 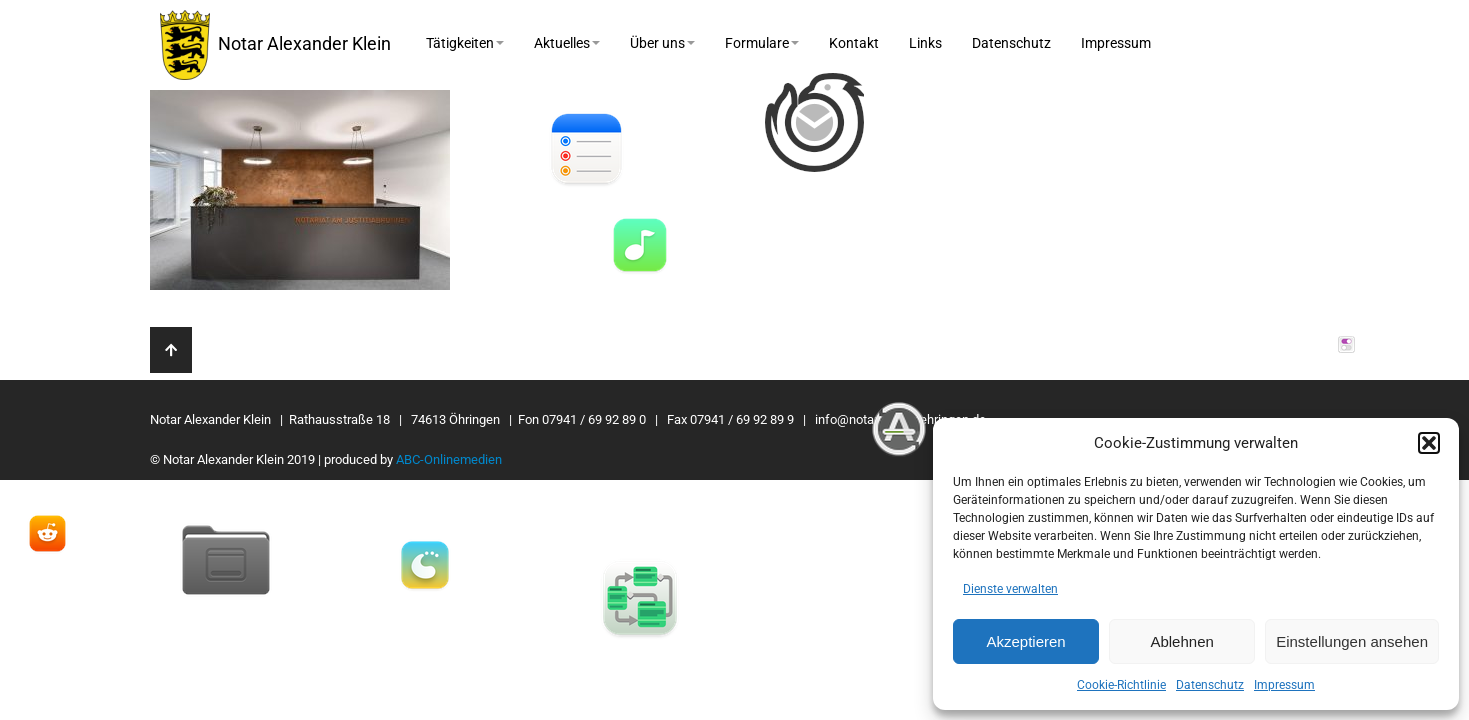 I want to click on open the basket notes or list-taking app, so click(x=586, y=148).